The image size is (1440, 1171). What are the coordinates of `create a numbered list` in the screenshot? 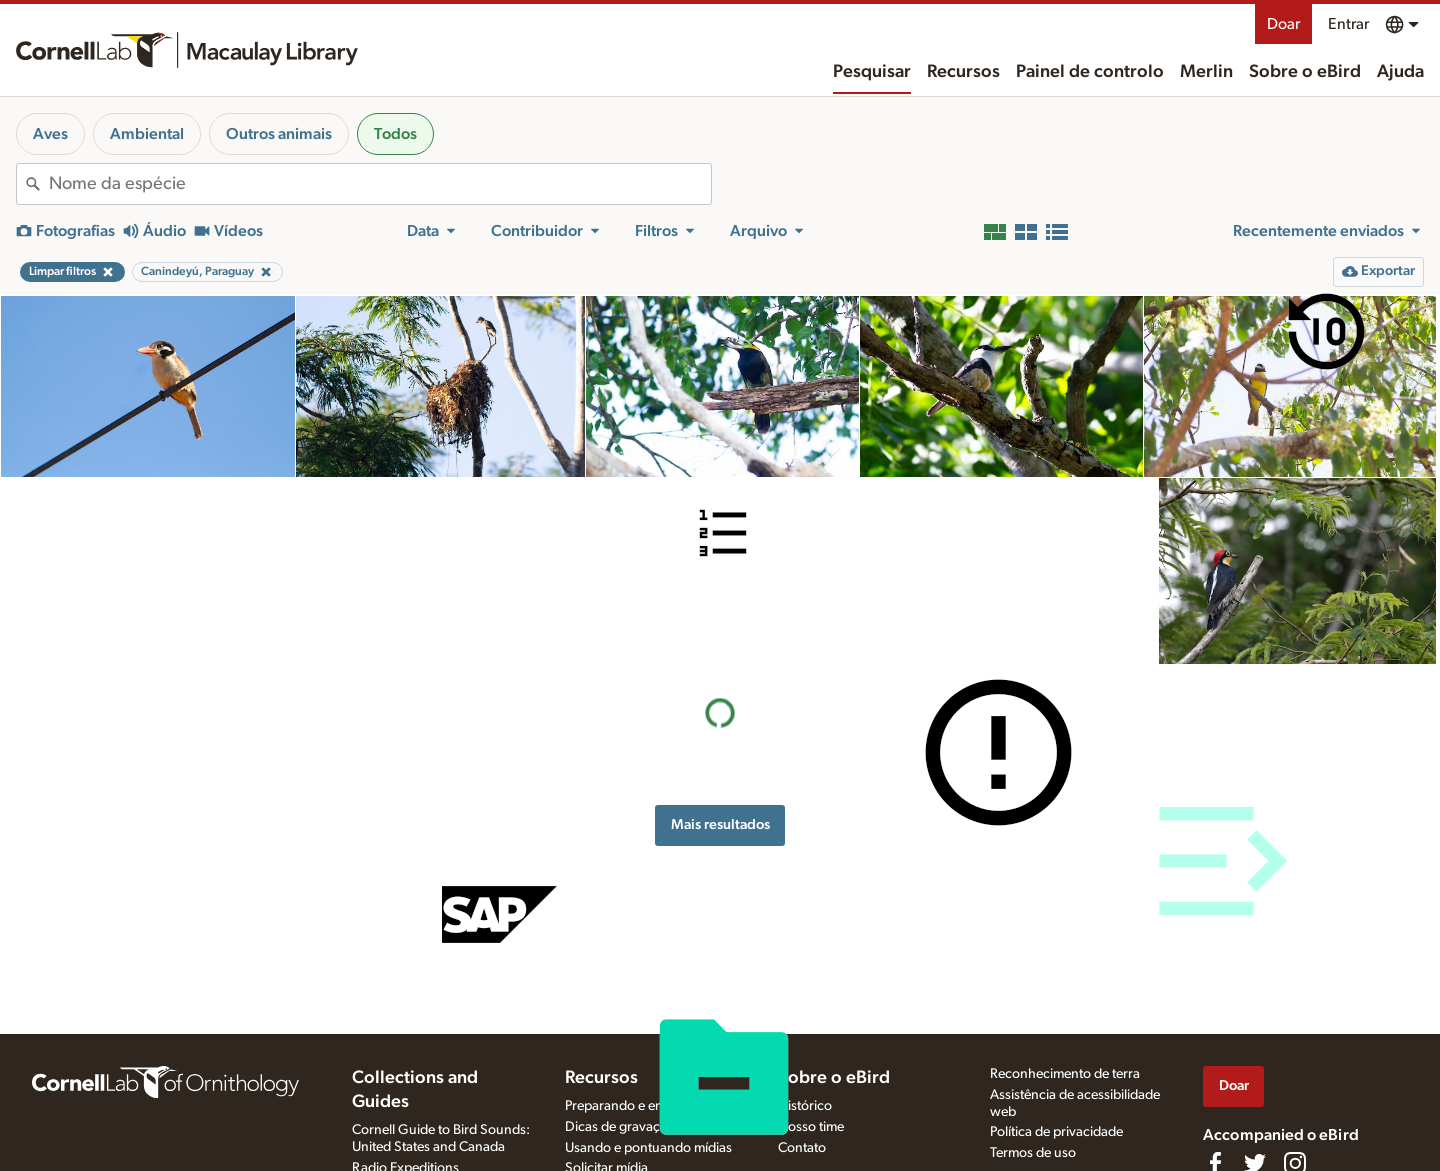 It's located at (723, 533).